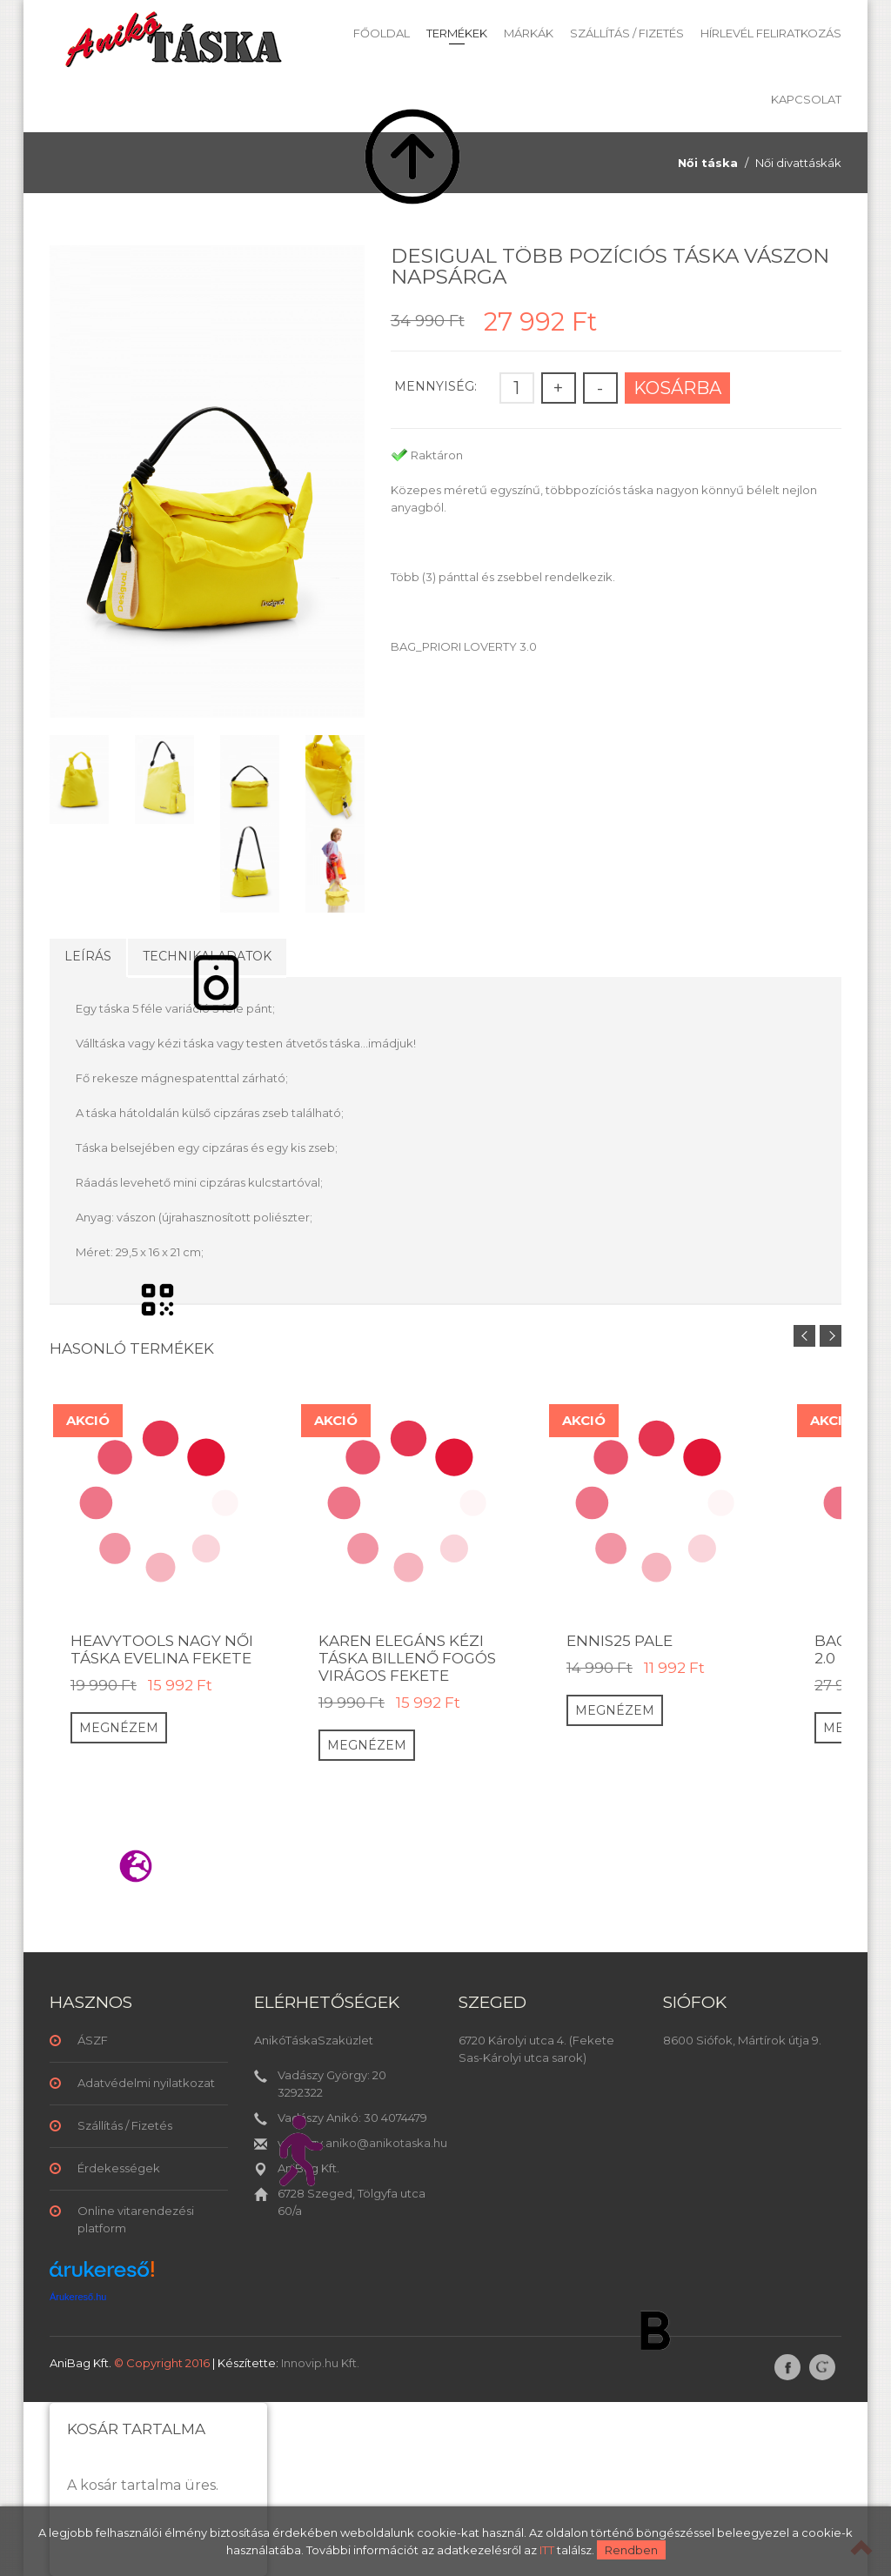 Image resolution: width=891 pixels, height=2576 pixels. I want to click on adjust speaker or audio output settings, so click(216, 982).